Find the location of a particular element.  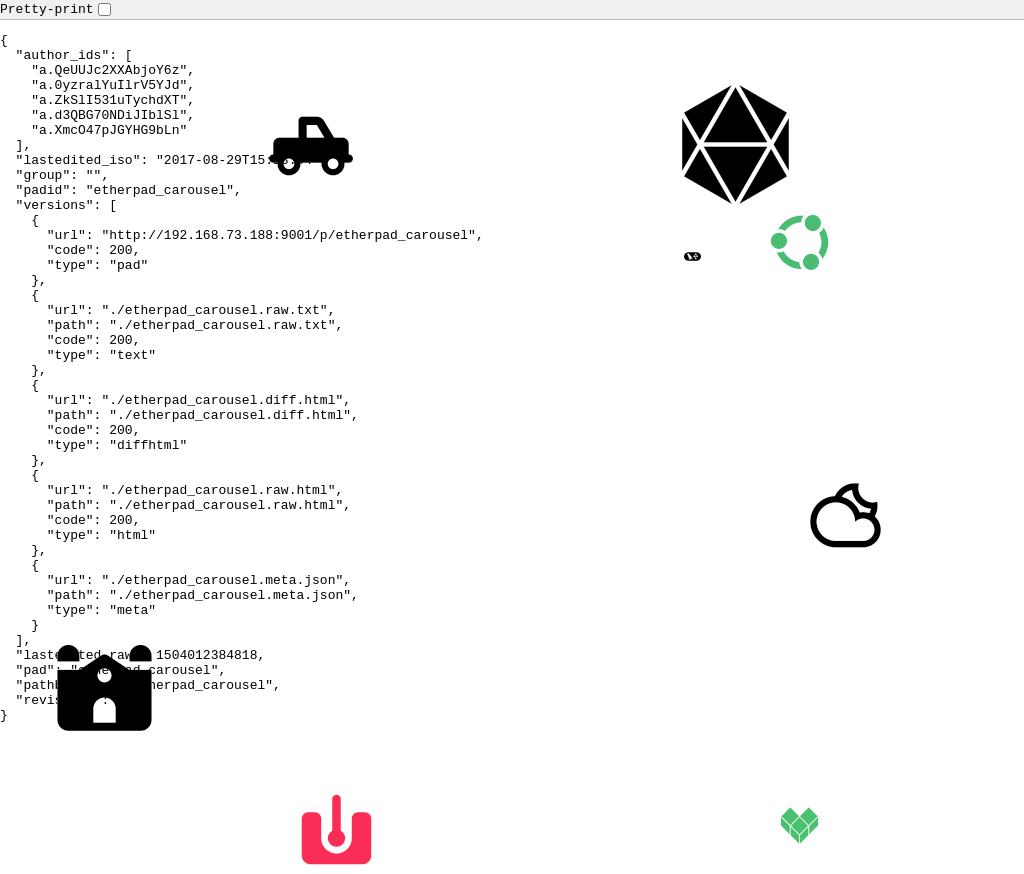

ubuntu operating system logo is located at coordinates (801, 242).